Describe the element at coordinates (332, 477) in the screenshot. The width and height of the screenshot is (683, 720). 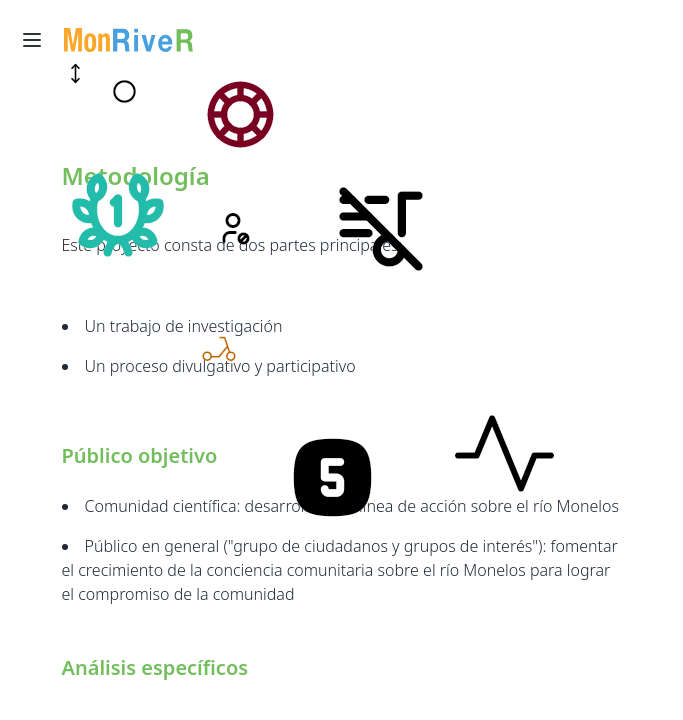
I see `indicates step 5 in a numbered sequence` at that location.